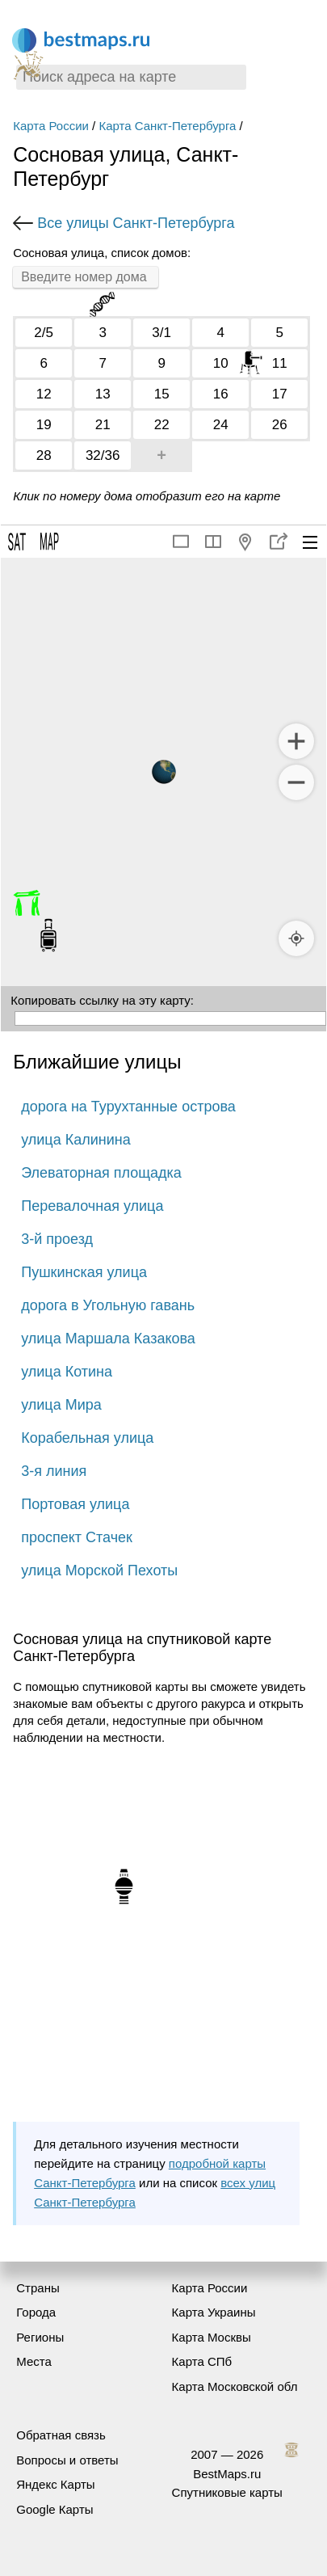 The image size is (327, 2576). I want to click on access broadcast or streaming settings, so click(124, 1886).